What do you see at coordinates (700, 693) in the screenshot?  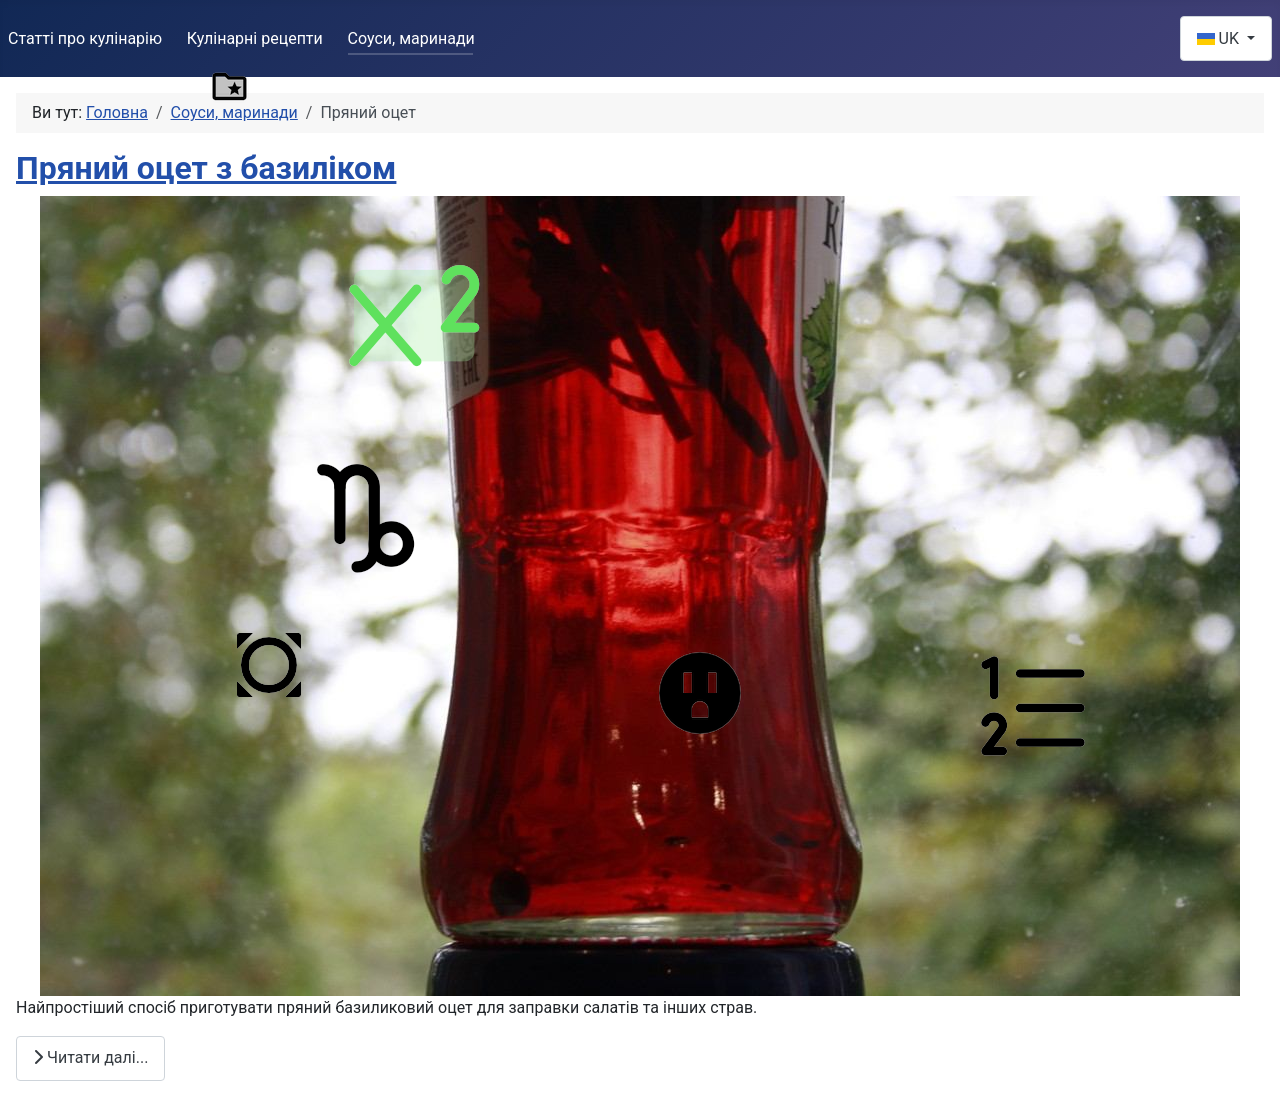 I see `indicates power outlet or charging station nearby` at bounding box center [700, 693].